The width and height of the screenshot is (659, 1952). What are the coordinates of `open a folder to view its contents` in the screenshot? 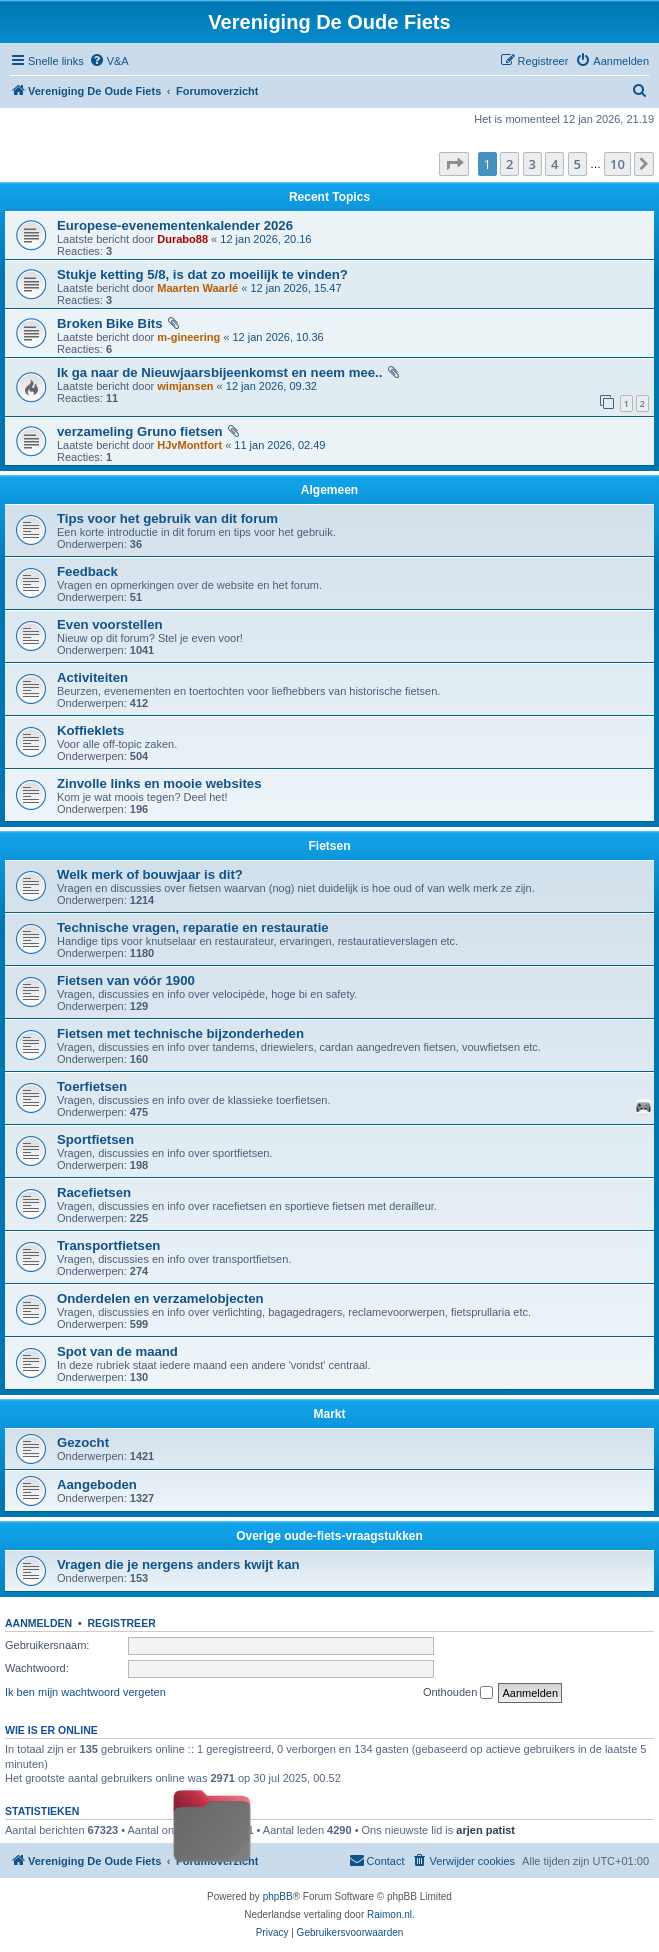 It's located at (212, 1826).